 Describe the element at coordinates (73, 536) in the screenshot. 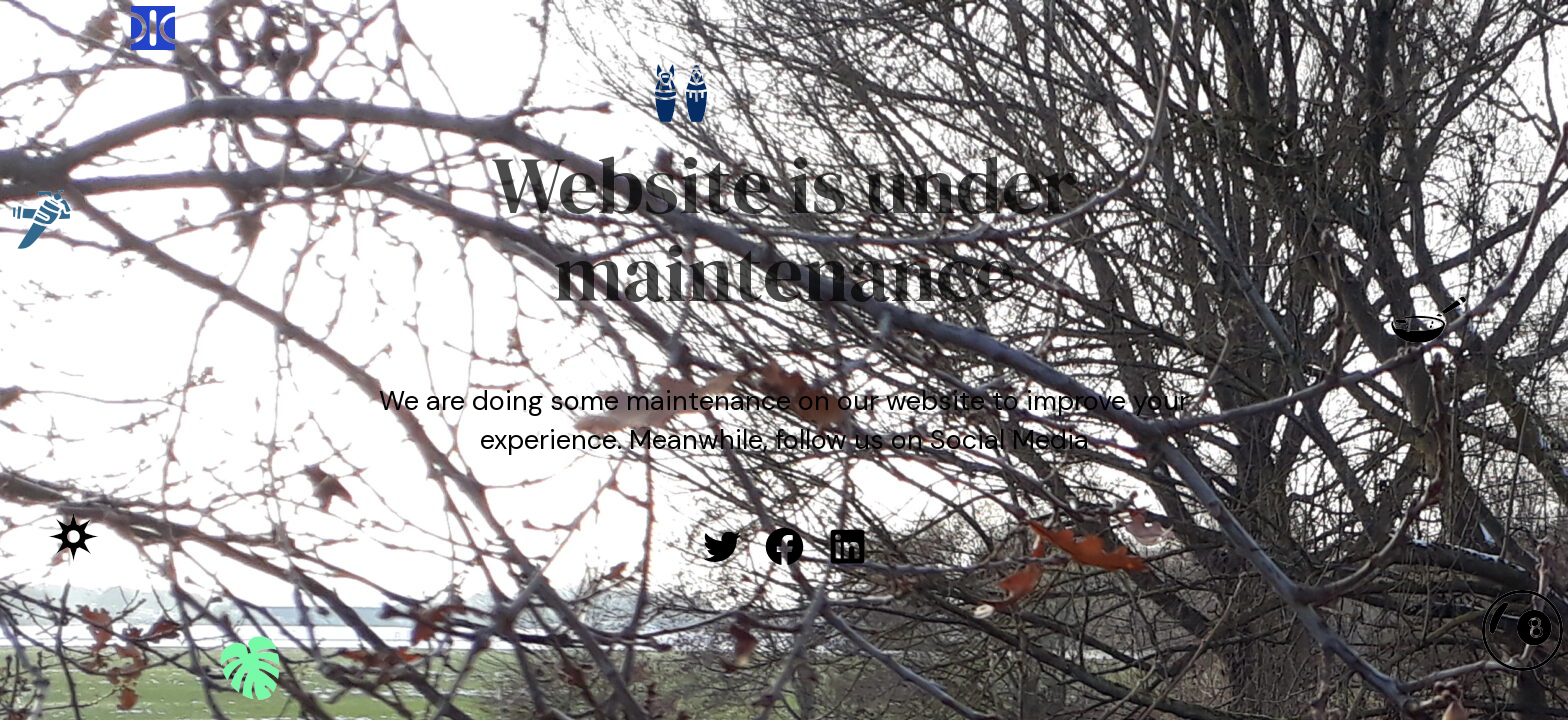

I see `indicates a hazard or danger zone in gameplay` at that location.